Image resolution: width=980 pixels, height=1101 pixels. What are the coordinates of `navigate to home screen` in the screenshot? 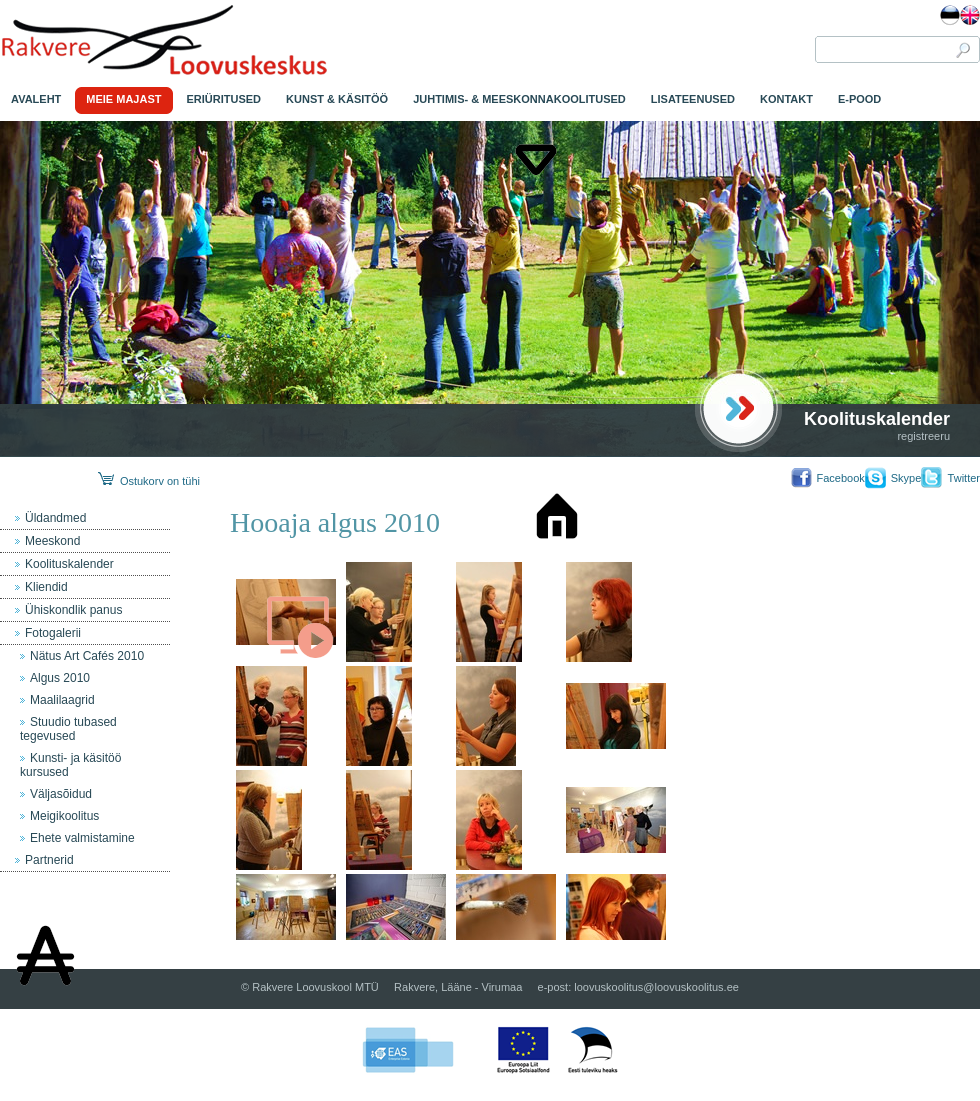 It's located at (557, 516).